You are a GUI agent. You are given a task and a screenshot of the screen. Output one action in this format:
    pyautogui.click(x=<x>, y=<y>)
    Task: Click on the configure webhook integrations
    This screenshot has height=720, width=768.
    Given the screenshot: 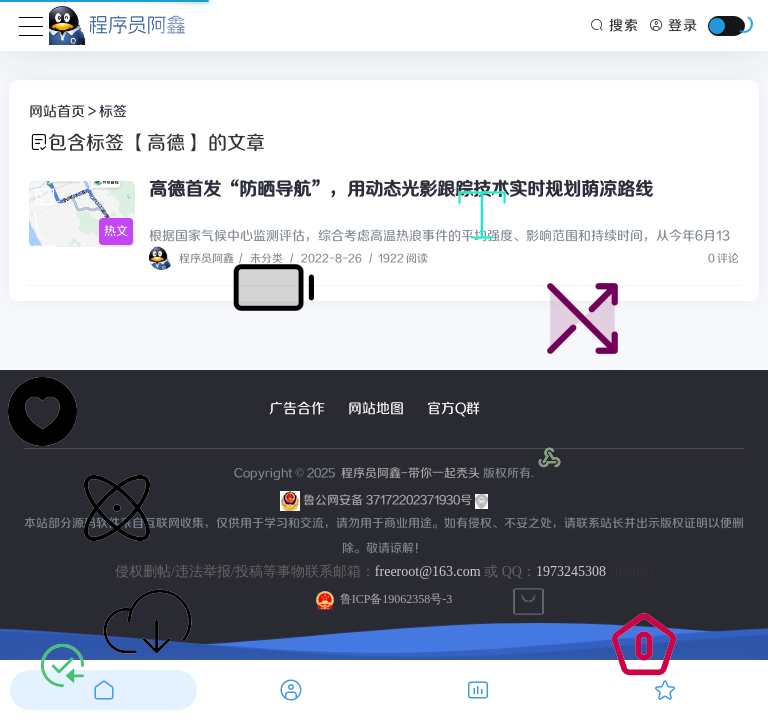 What is the action you would take?
    pyautogui.click(x=549, y=458)
    